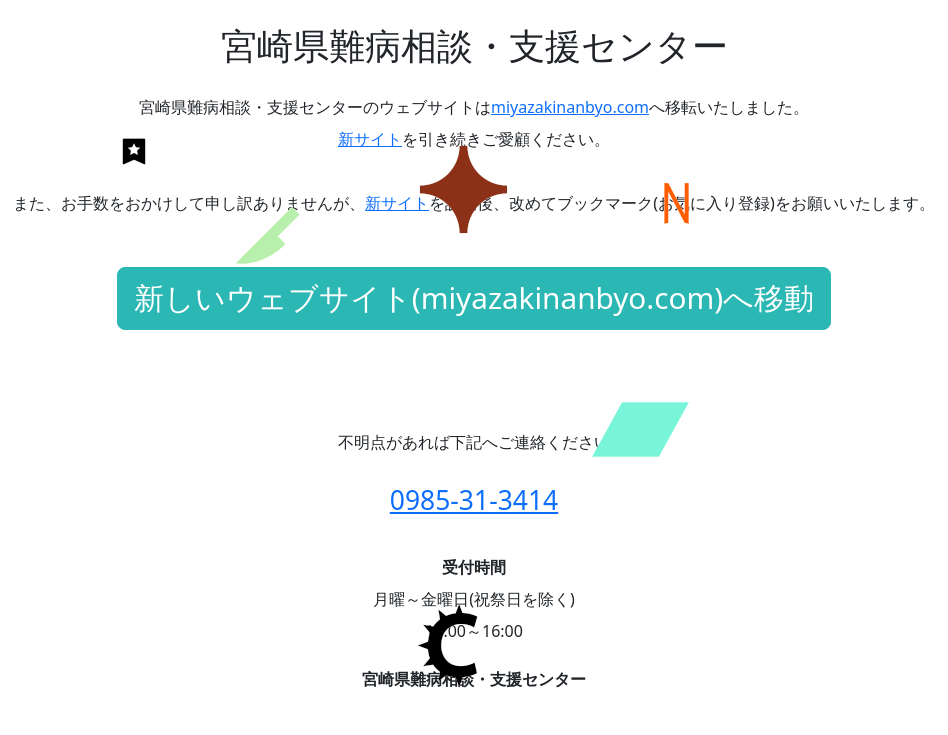 This screenshot has width=948, height=735. I want to click on slice or cut selected object, so click(271, 235).